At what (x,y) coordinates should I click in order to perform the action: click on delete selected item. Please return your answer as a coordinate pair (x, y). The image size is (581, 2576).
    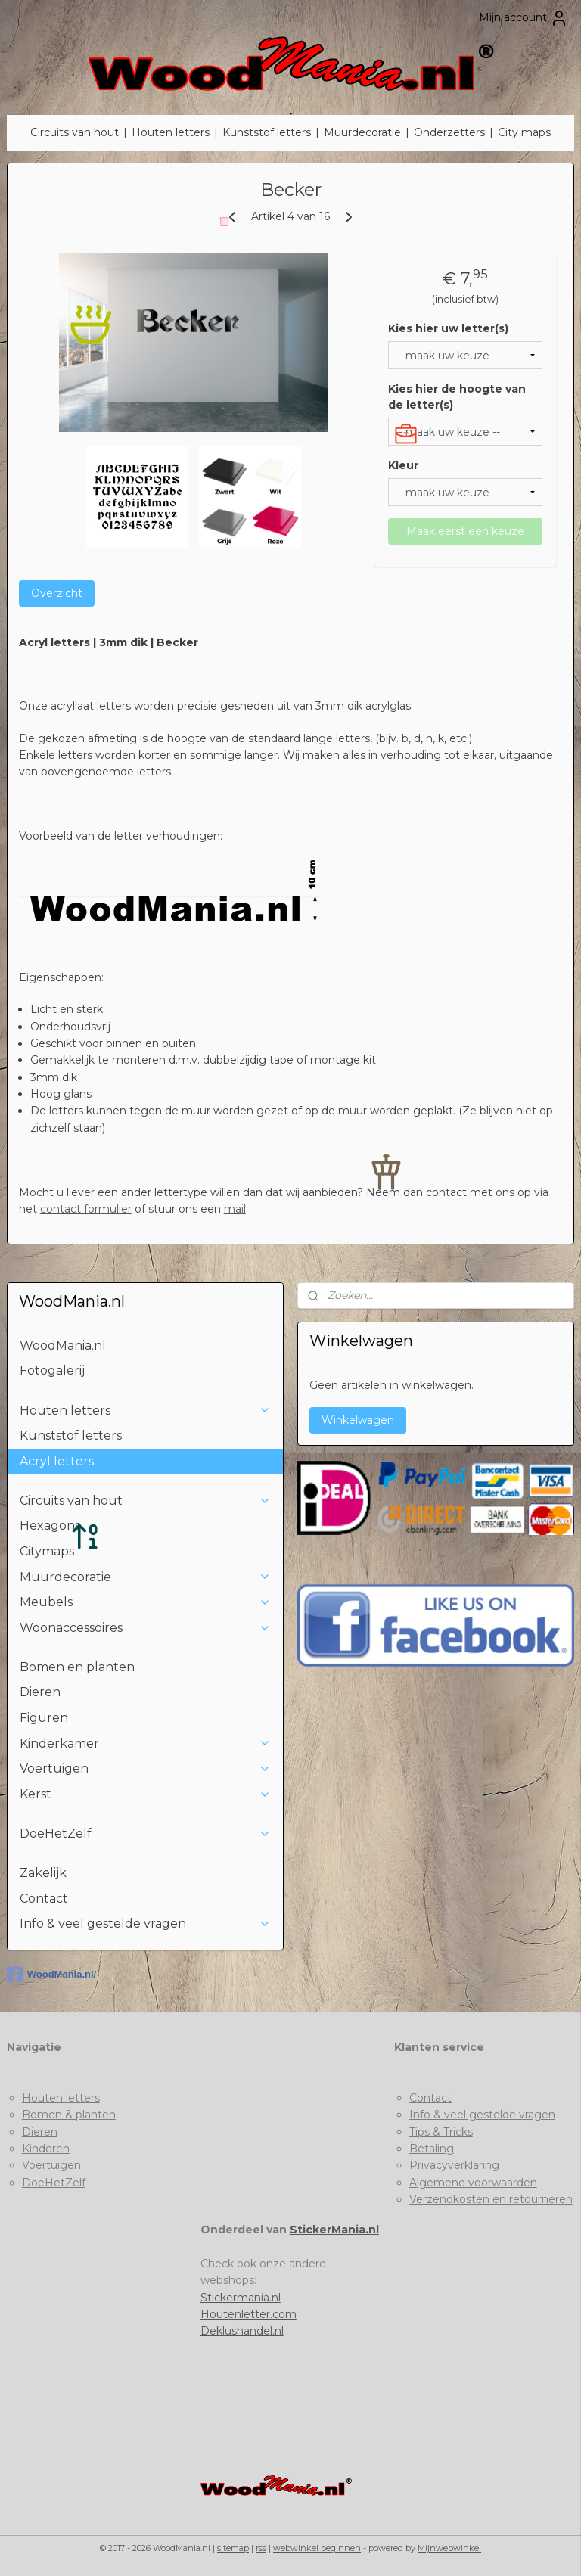
    Looking at the image, I should click on (224, 221).